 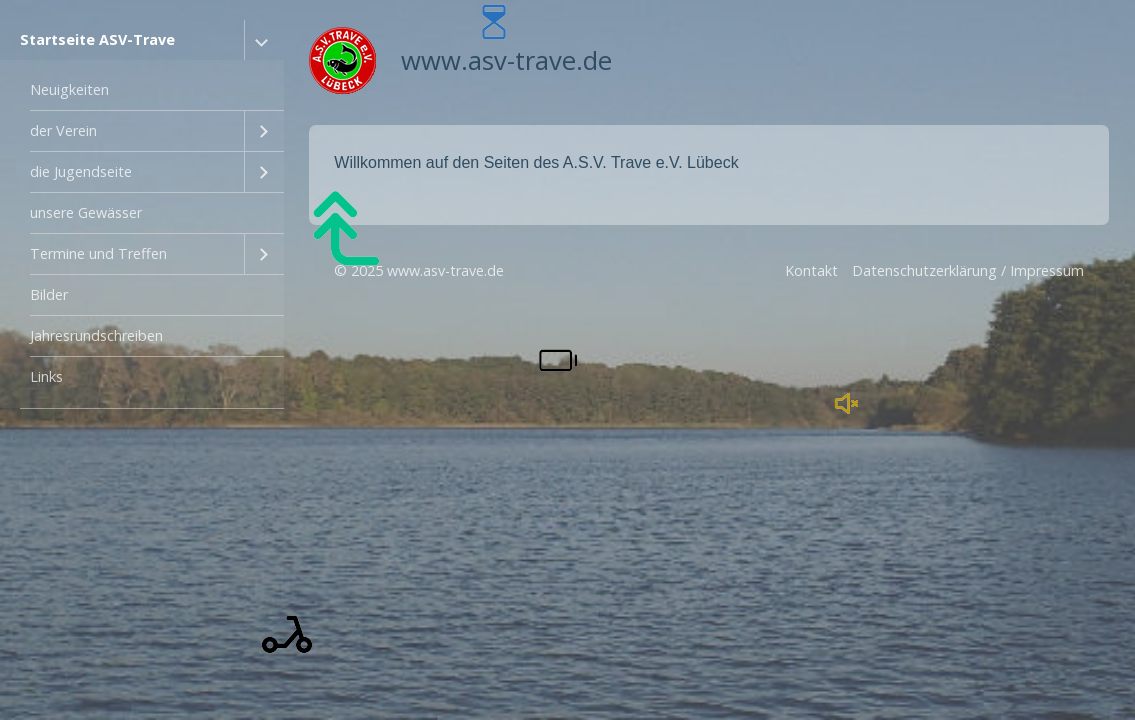 I want to click on go back two levels in navigation, so click(x=348, y=230).